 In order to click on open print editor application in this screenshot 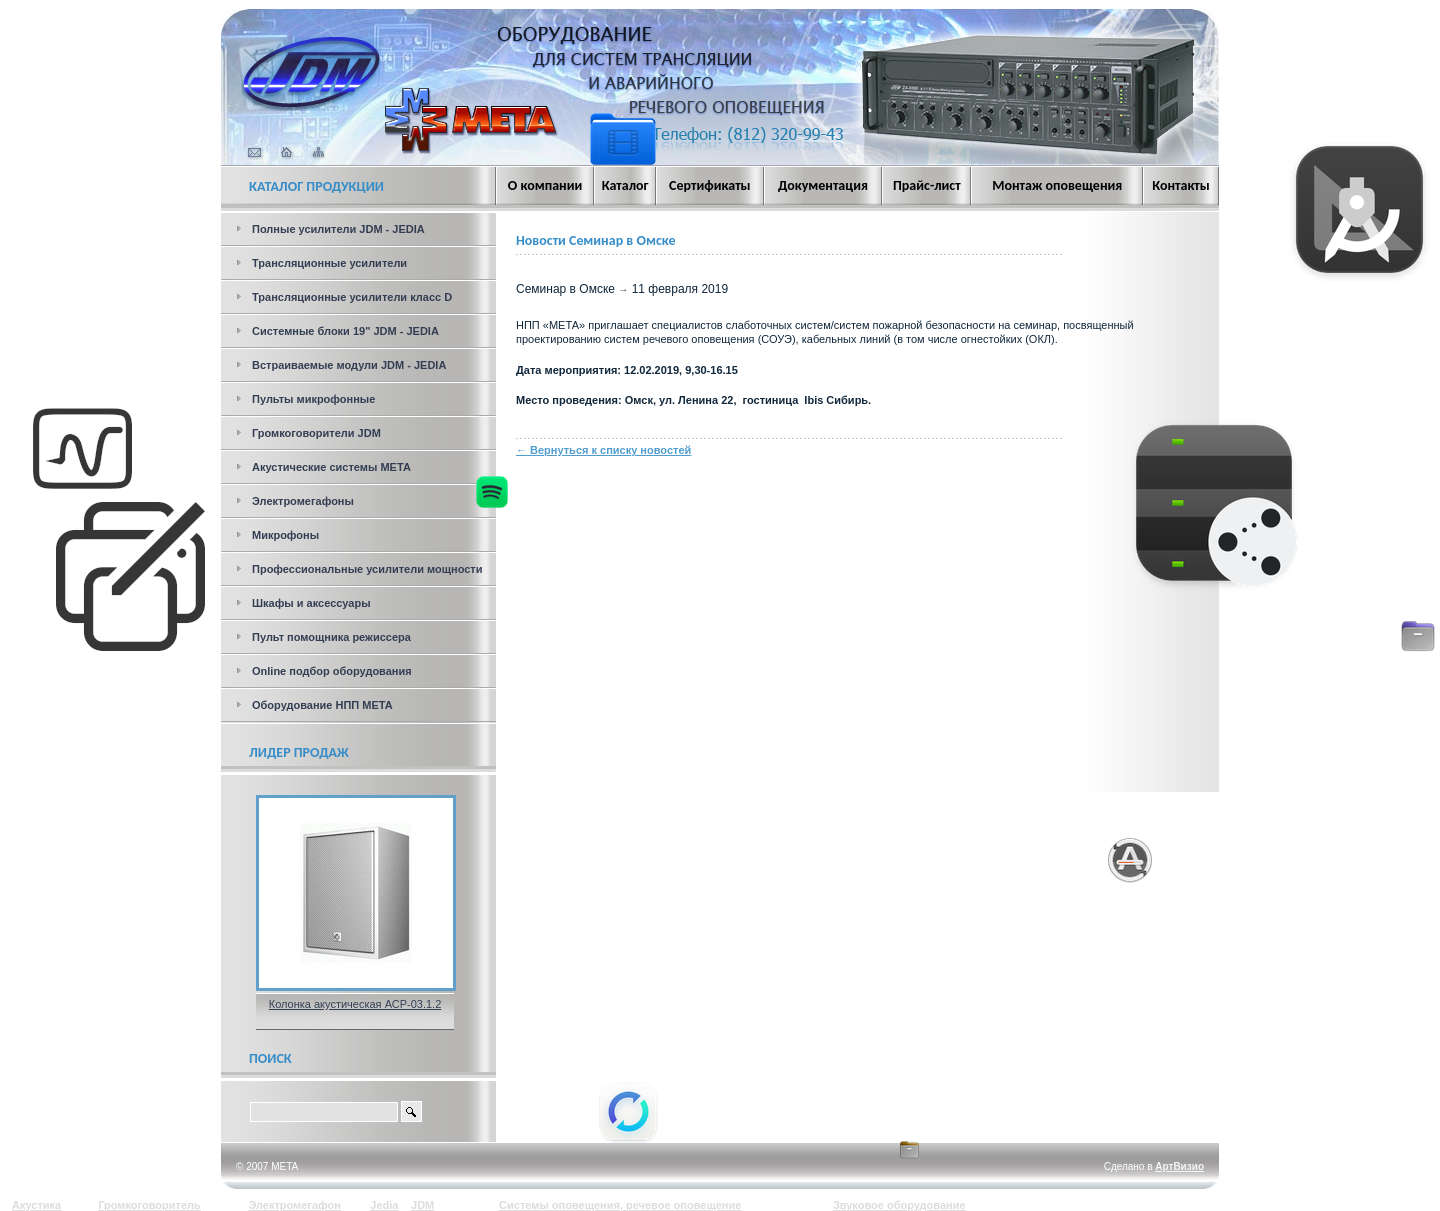, I will do `click(130, 576)`.